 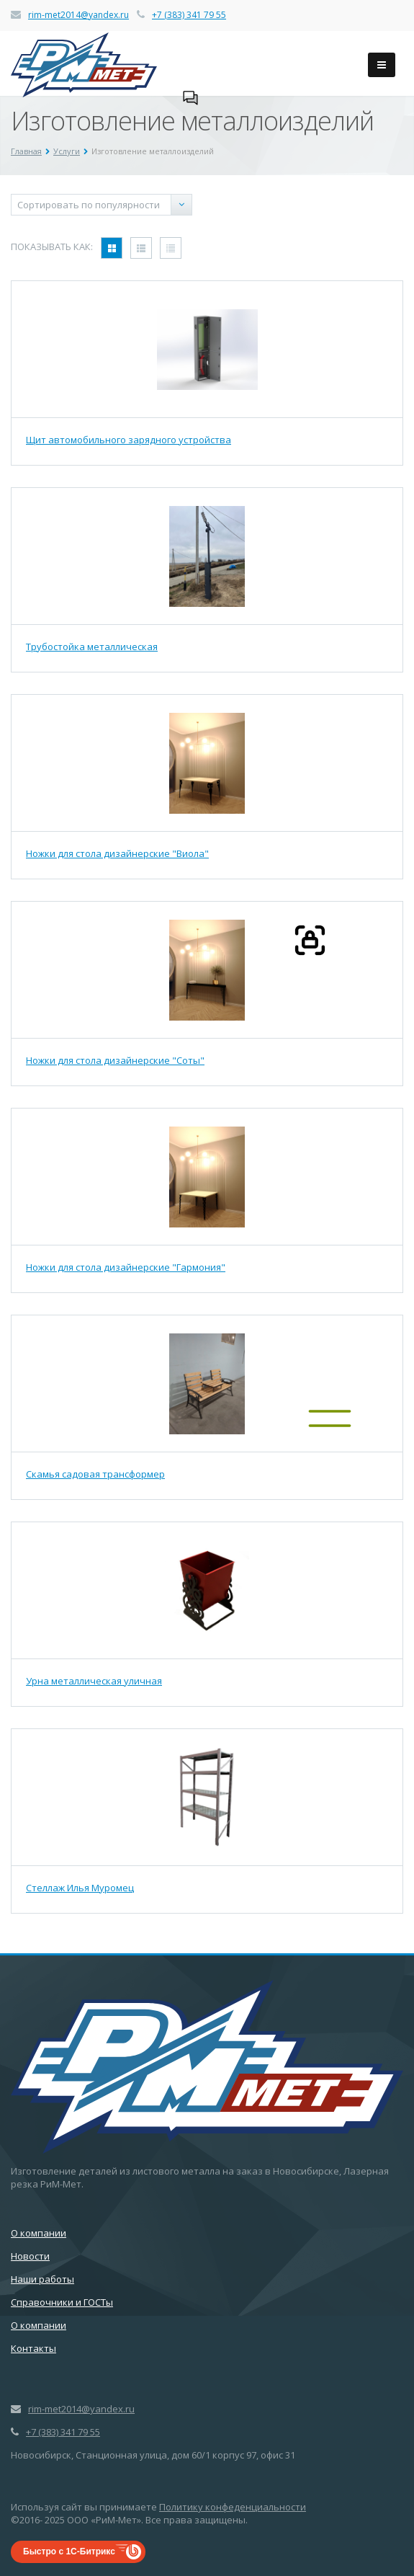 What do you see at coordinates (310, 940) in the screenshot?
I see `access secure or locked content` at bounding box center [310, 940].